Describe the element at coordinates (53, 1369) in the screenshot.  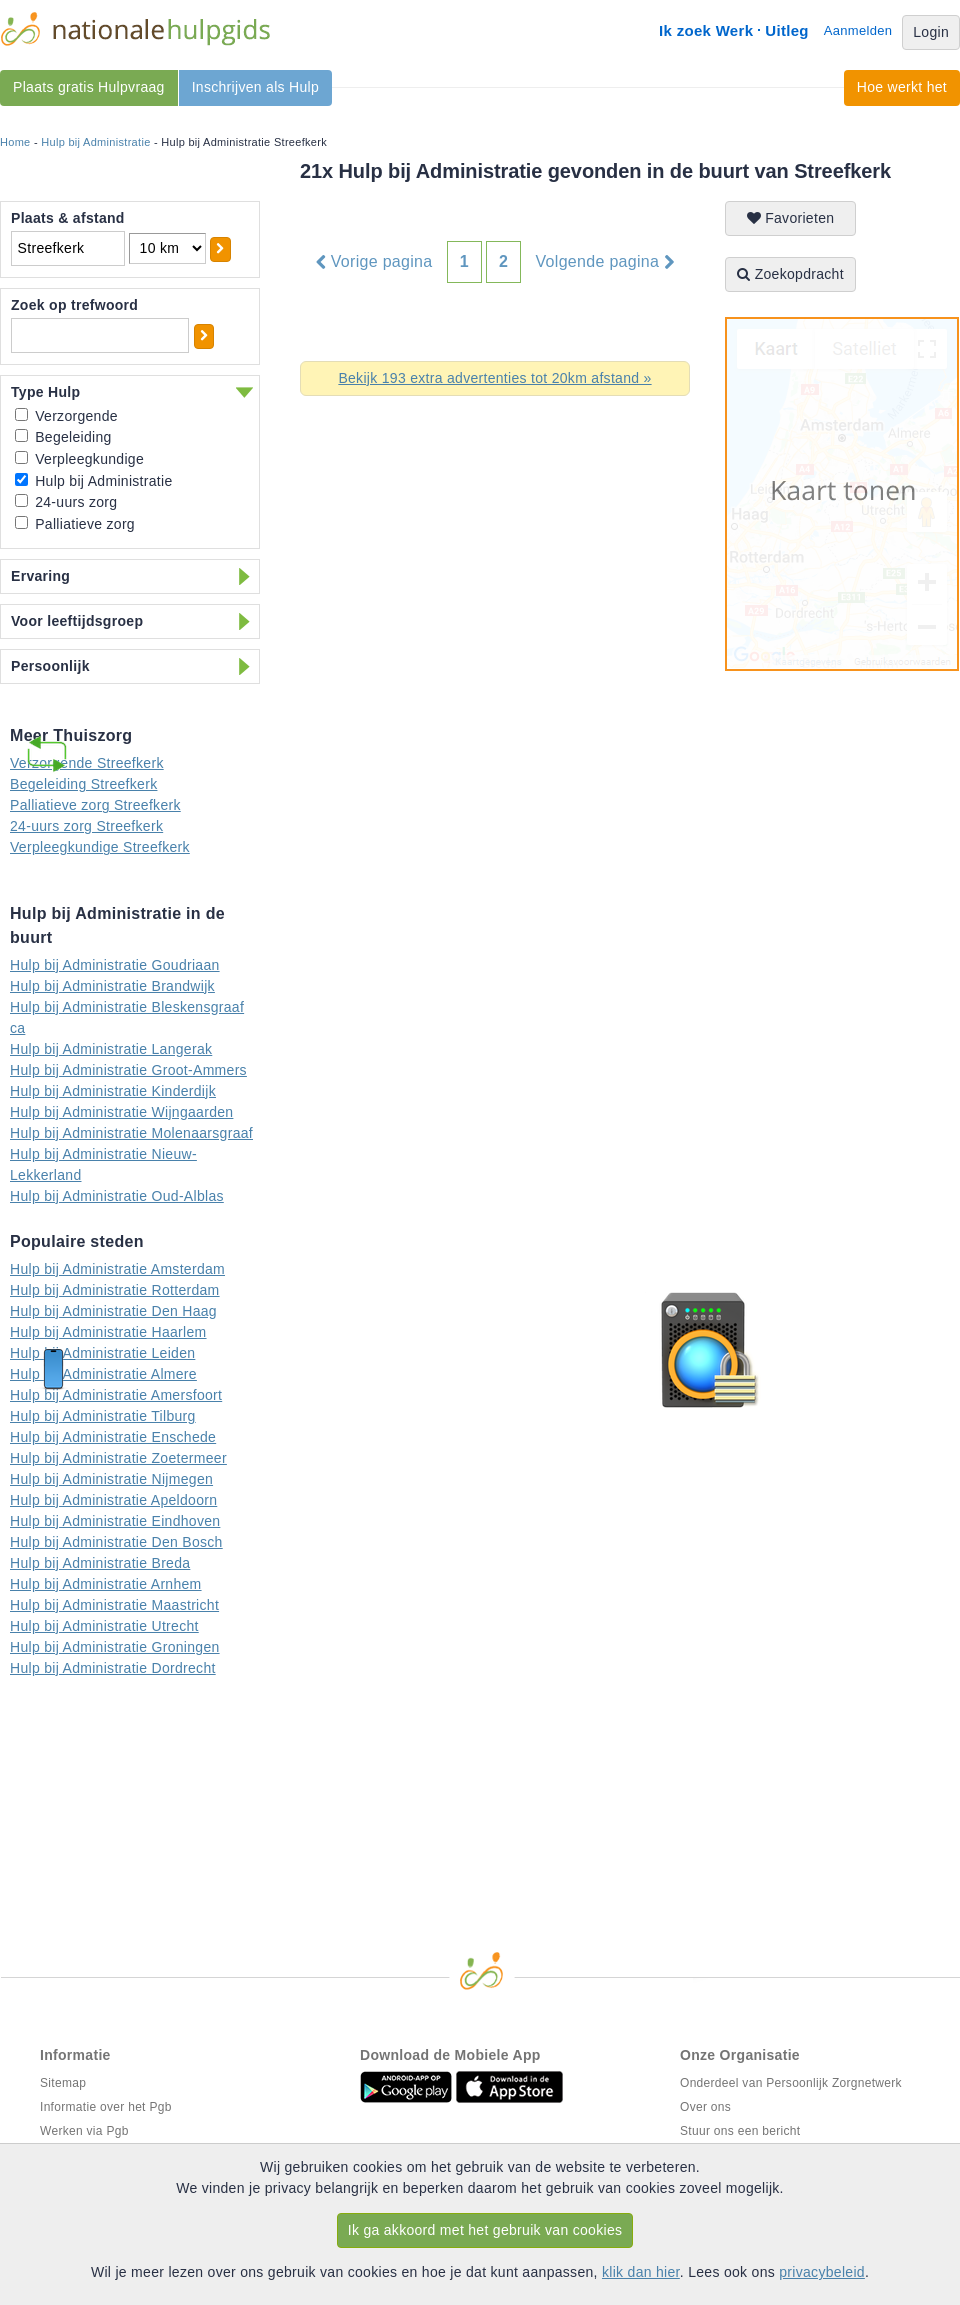
I see `iPhone 14 Pro device icon` at that location.